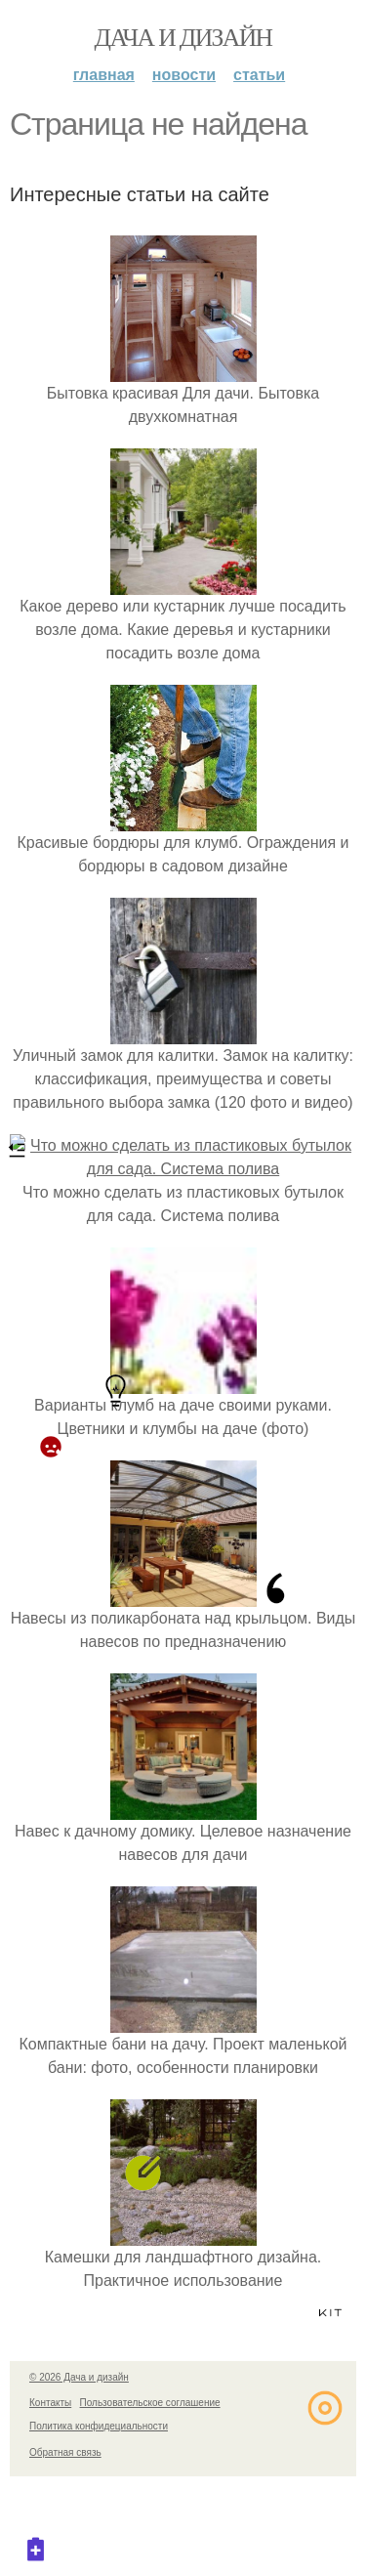 The width and height of the screenshot is (366, 2576). I want to click on insert a block quote or citation, so click(275, 1588).